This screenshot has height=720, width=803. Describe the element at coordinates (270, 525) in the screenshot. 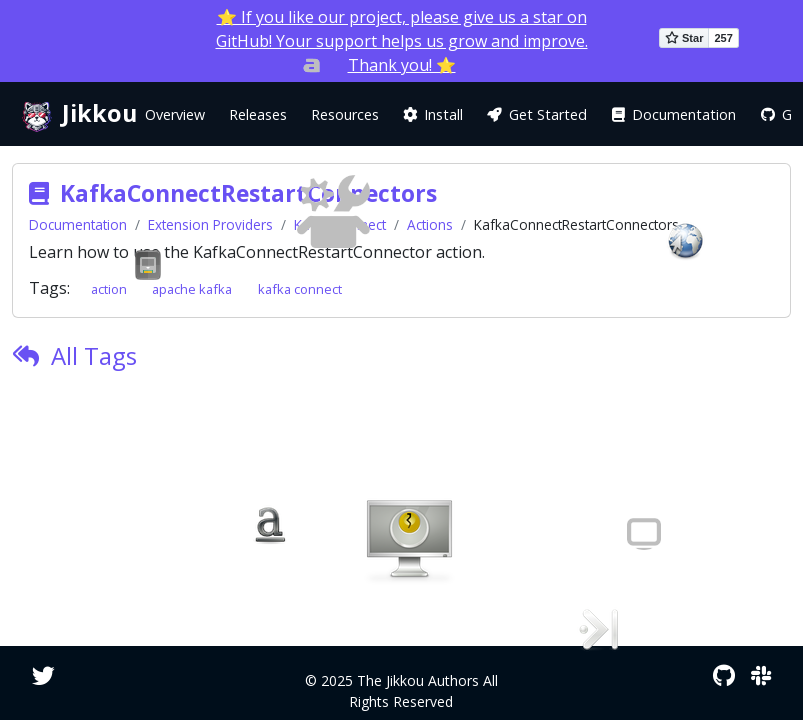

I see `apply underline formatting to selected text` at that location.